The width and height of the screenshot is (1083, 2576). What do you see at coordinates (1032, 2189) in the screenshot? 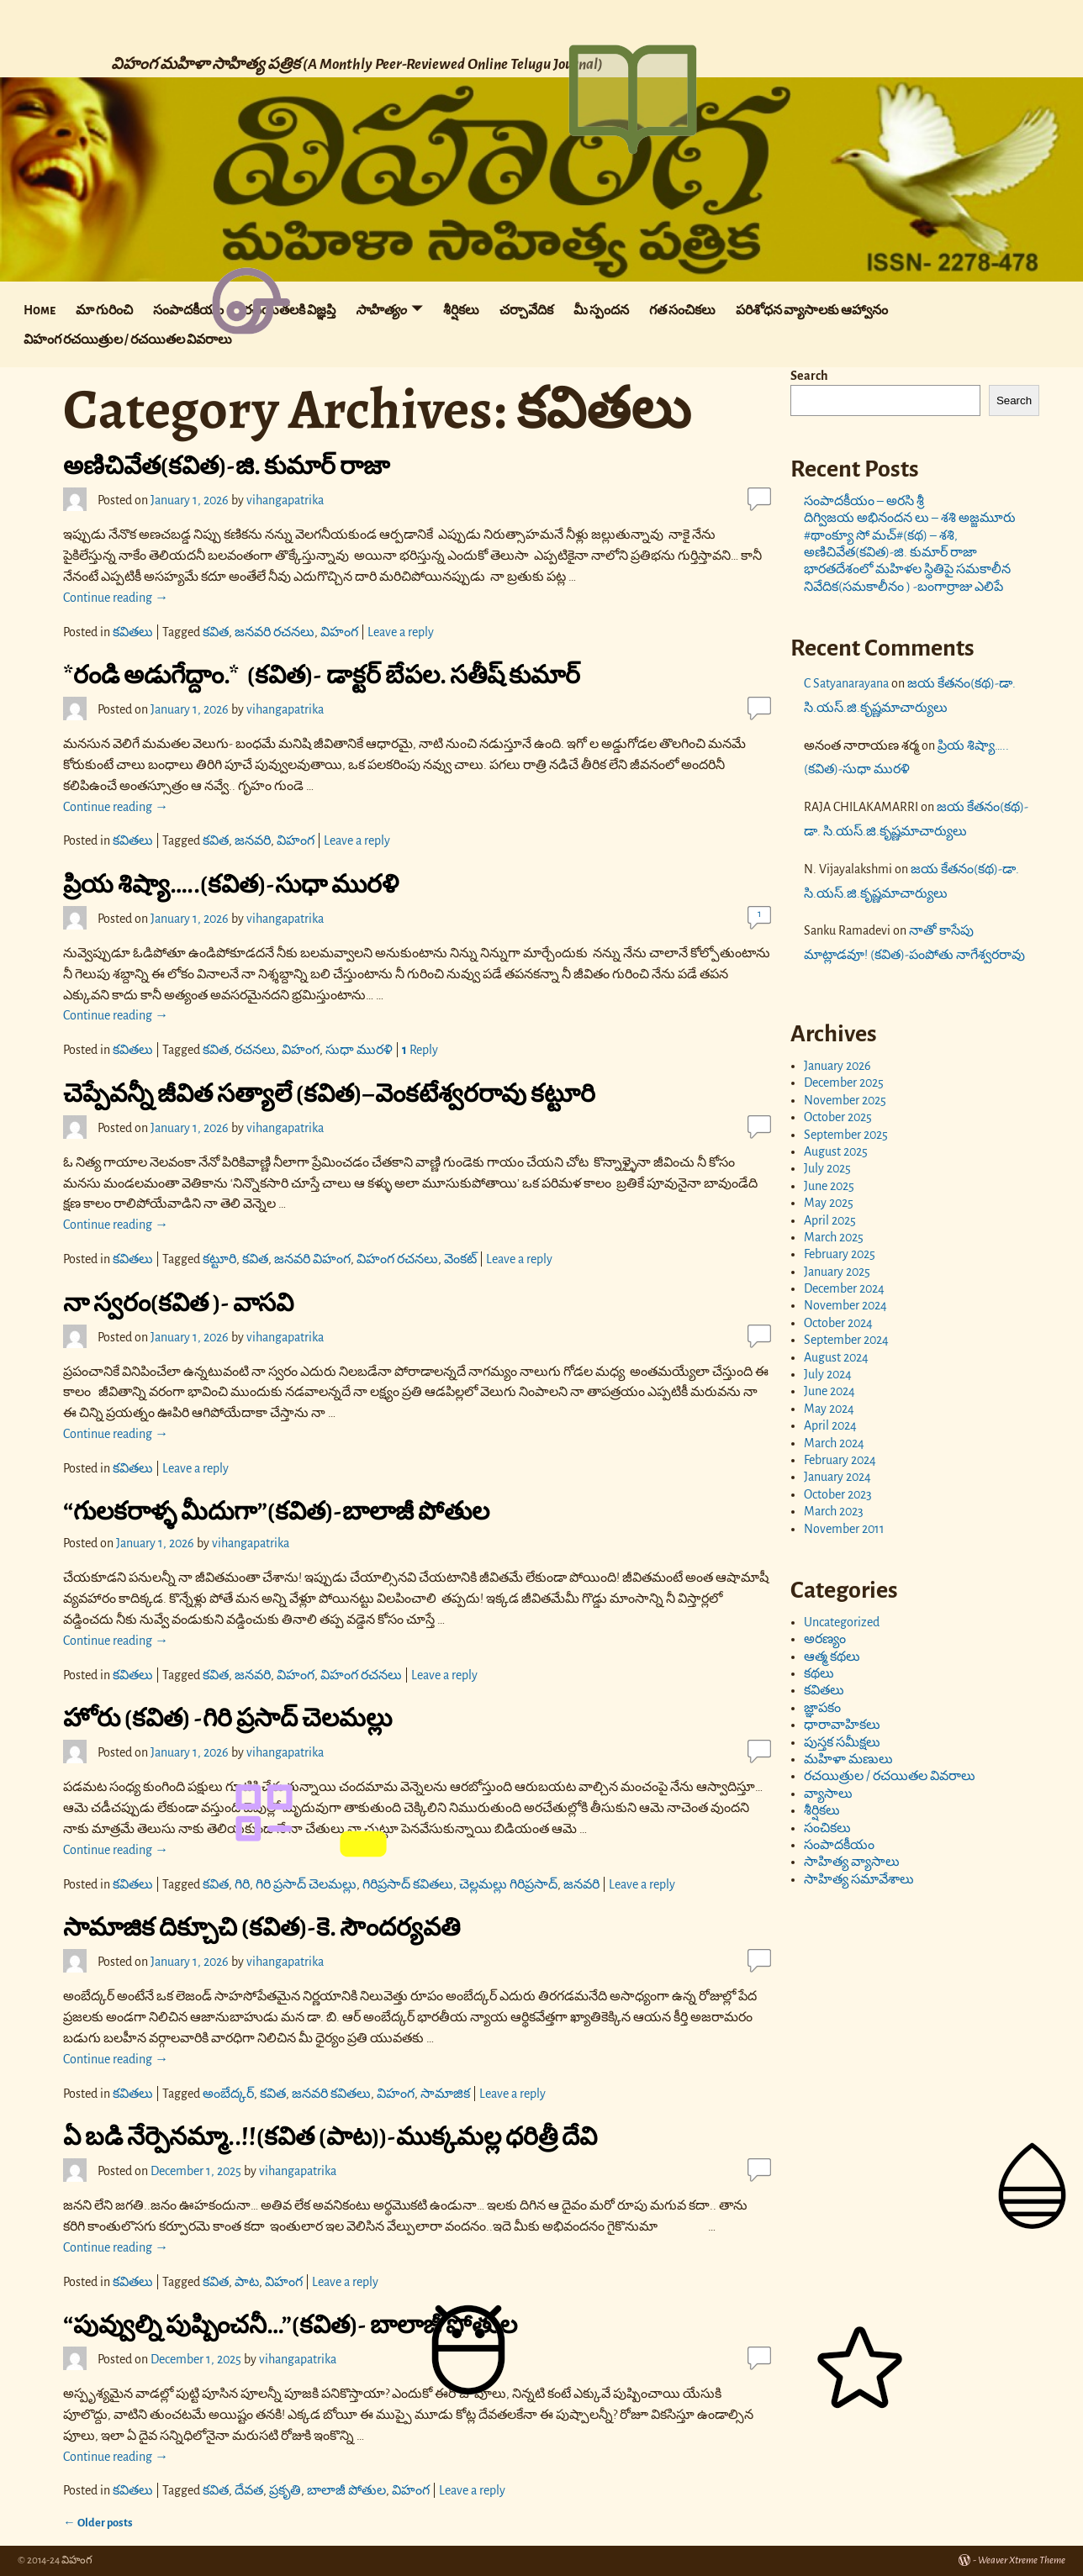
I see `adjust fill level or capacity` at bounding box center [1032, 2189].